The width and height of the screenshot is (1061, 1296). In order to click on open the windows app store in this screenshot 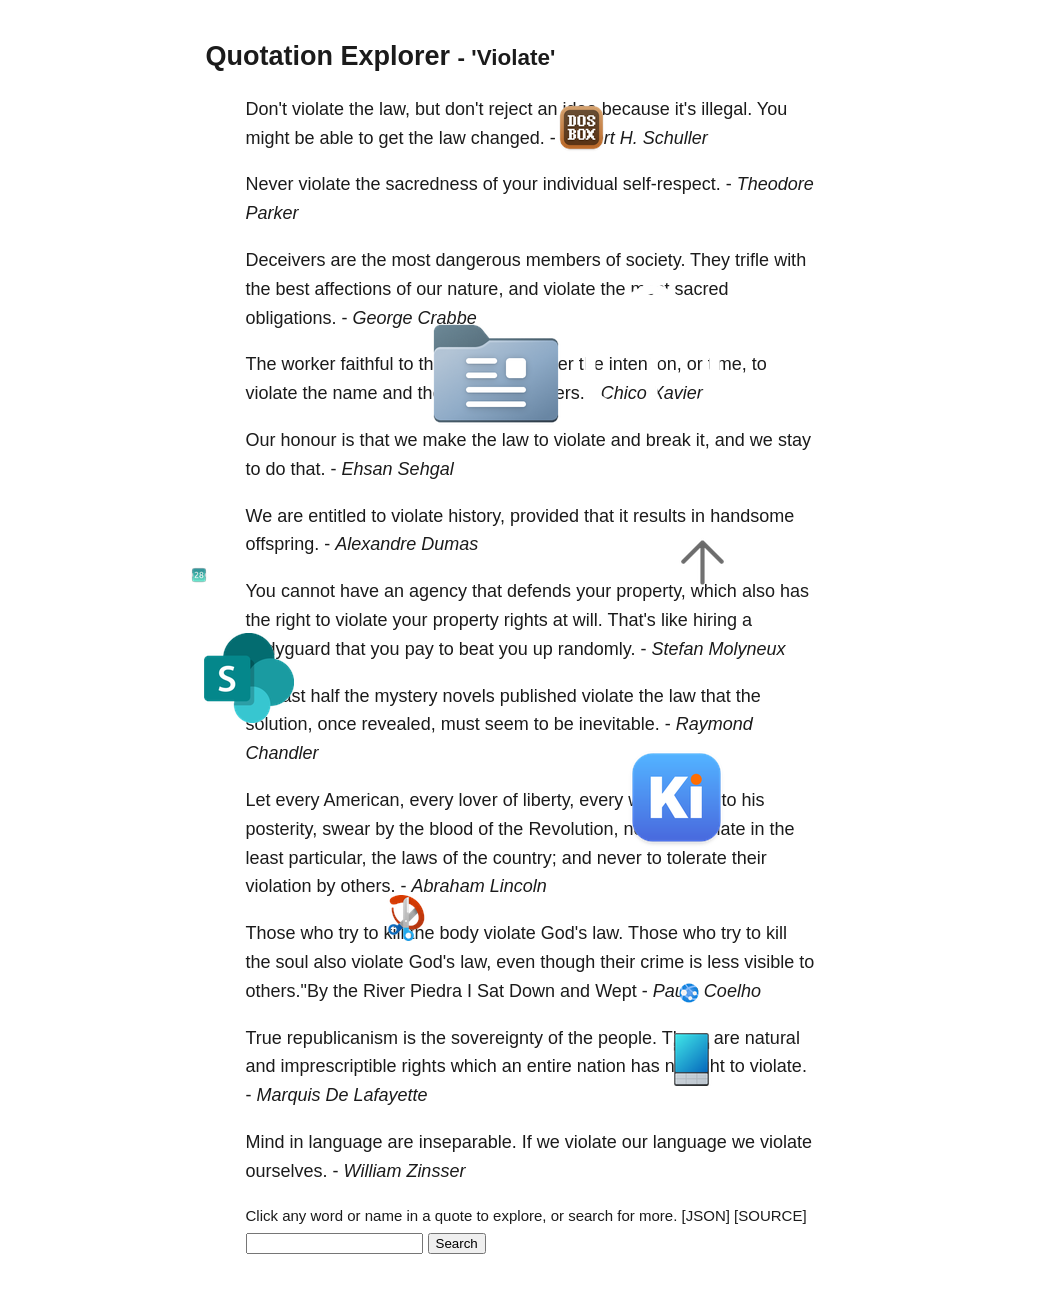, I will do `click(689, 993)`.